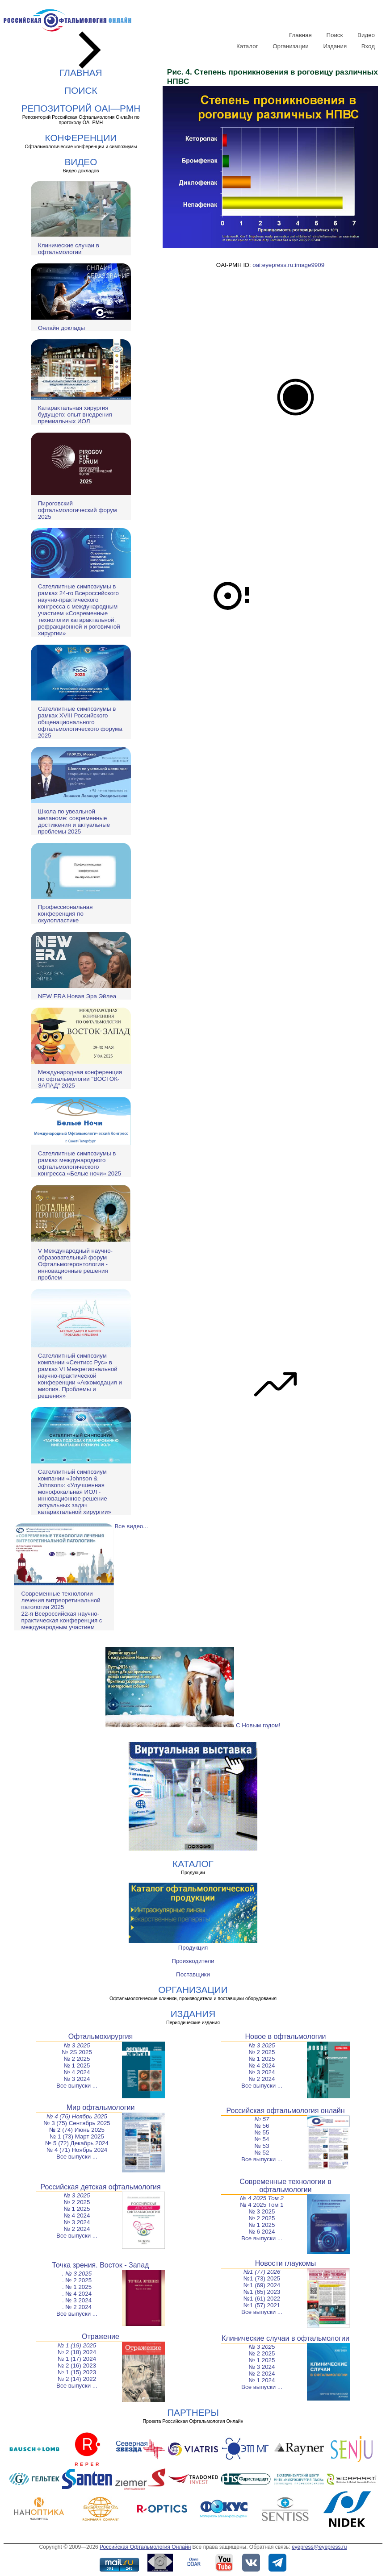 This screenshot has height=2576, width=386. Describe the element at coordinates (90, 50) in the screenshot. I see `navigate to the next item or screen` at that location.